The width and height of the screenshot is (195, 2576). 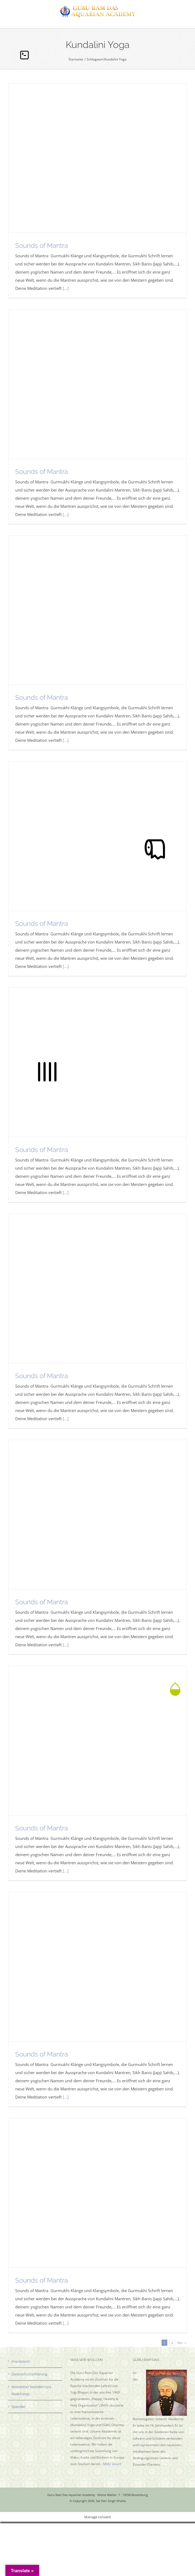 What do you see at coordinates (155, 849) in the screenshot?
I see `indicates restroom or bathroom location` at bounding box center [155, 849].